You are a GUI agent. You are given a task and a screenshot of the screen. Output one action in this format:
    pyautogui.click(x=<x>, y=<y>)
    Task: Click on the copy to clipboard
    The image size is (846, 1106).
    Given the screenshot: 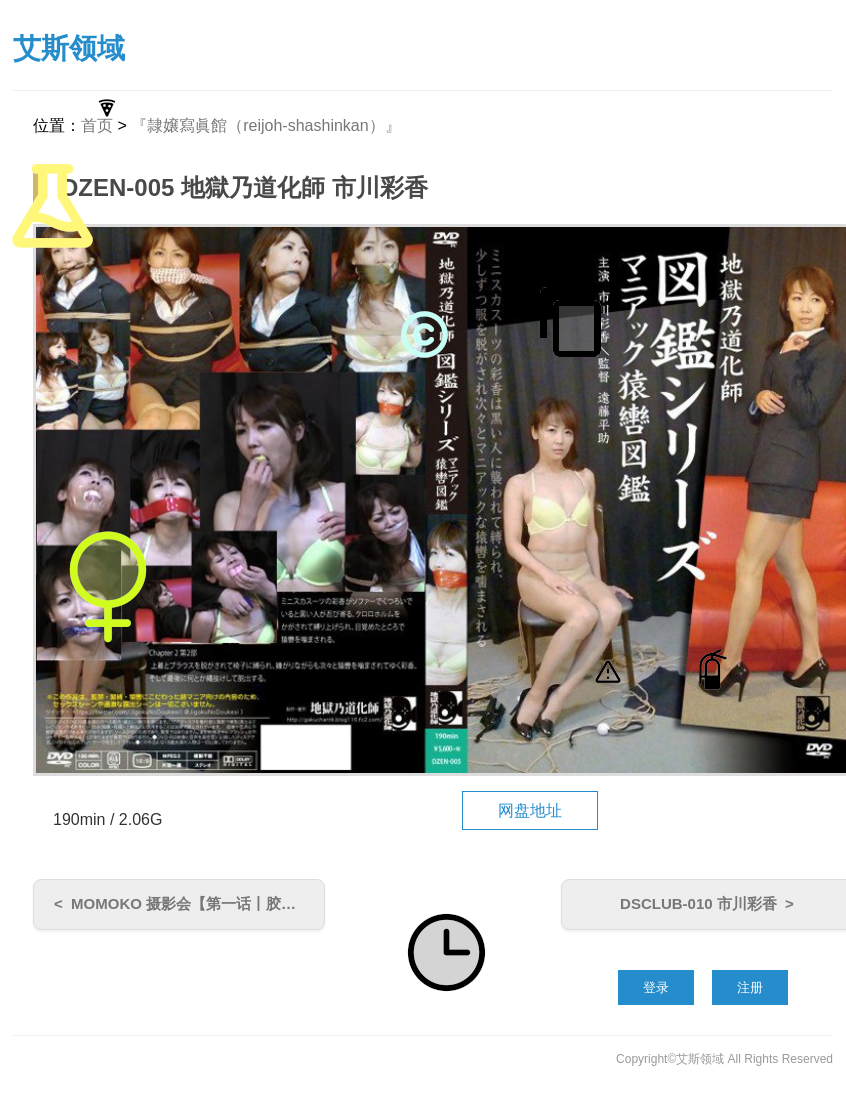 What is the action you would take?
    pyautogui.click(x=572, y=322)
    